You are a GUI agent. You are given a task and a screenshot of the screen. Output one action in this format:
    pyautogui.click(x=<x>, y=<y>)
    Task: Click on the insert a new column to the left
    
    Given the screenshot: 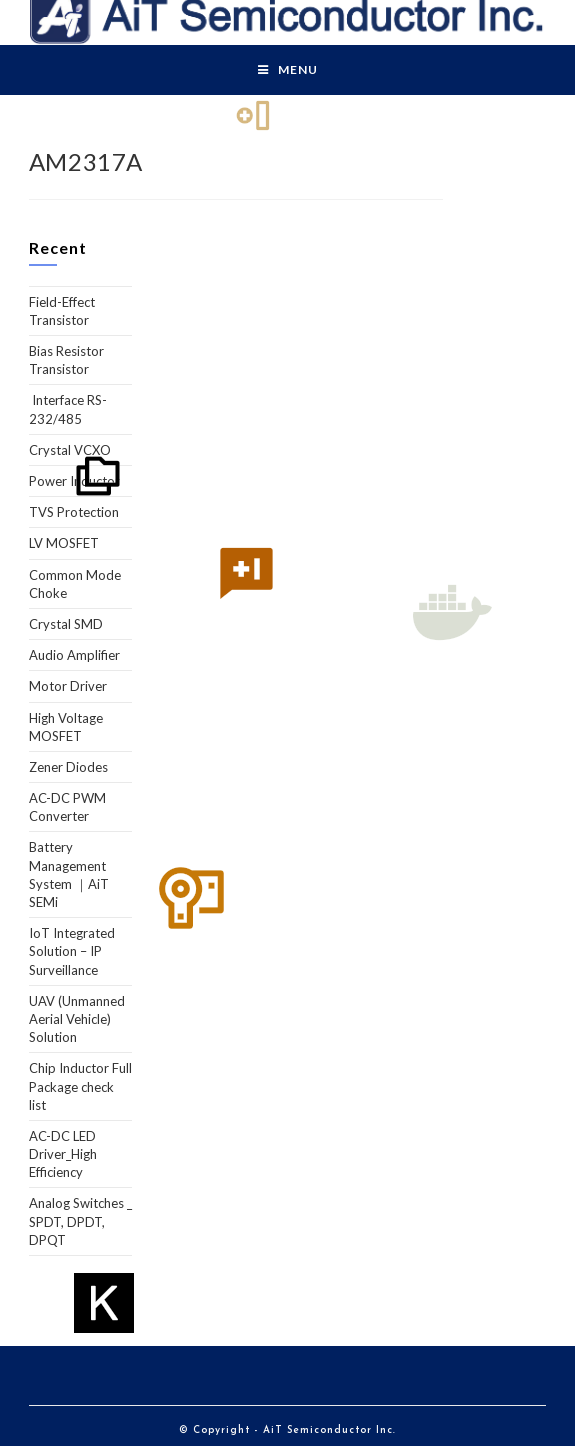 What is the action you would take?
    pyautogui.click(x=254, y=115)
    